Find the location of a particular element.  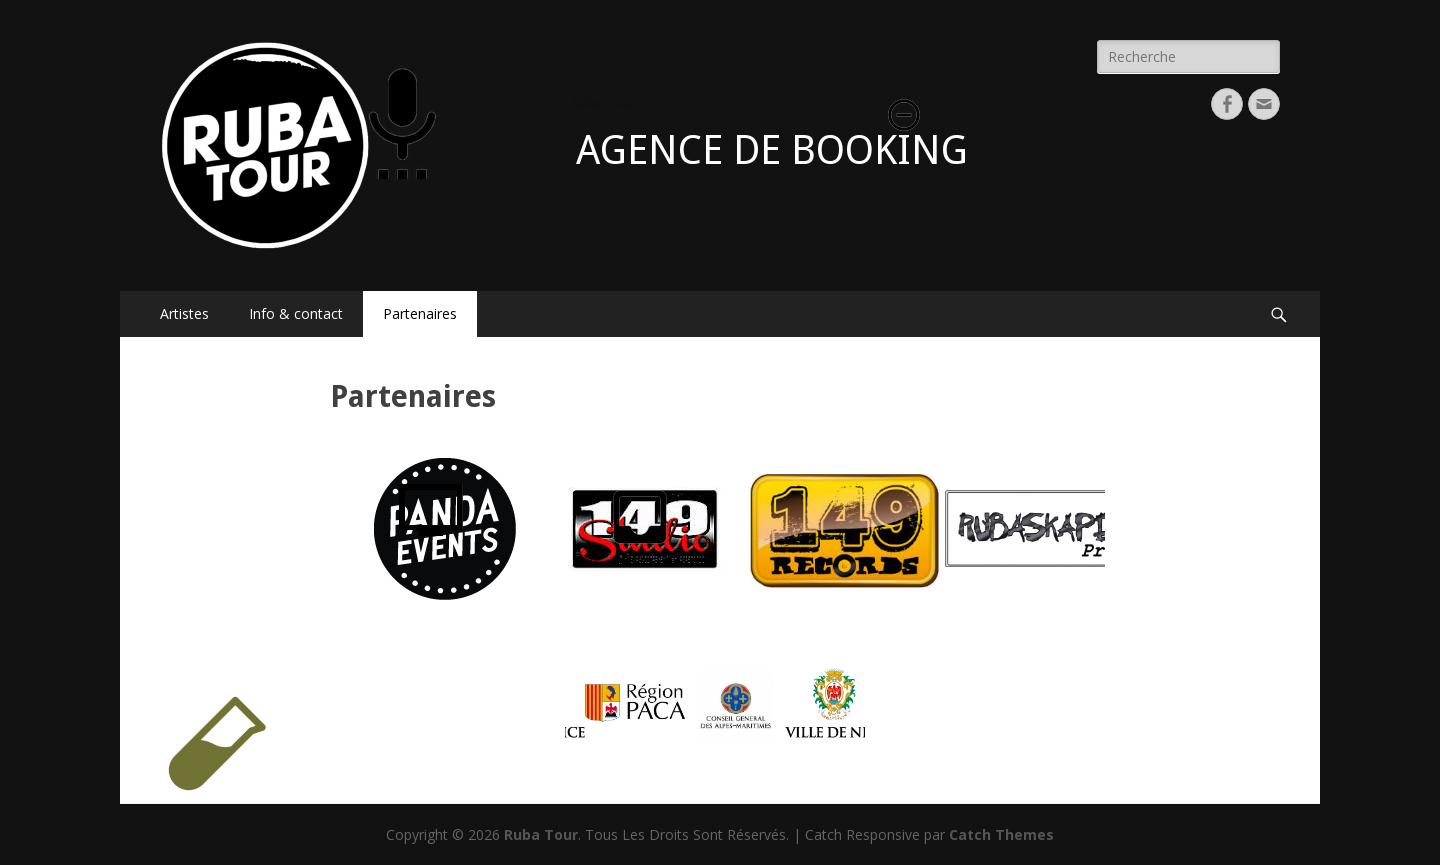

access tv or display settings is located at coordinates (431, 510).